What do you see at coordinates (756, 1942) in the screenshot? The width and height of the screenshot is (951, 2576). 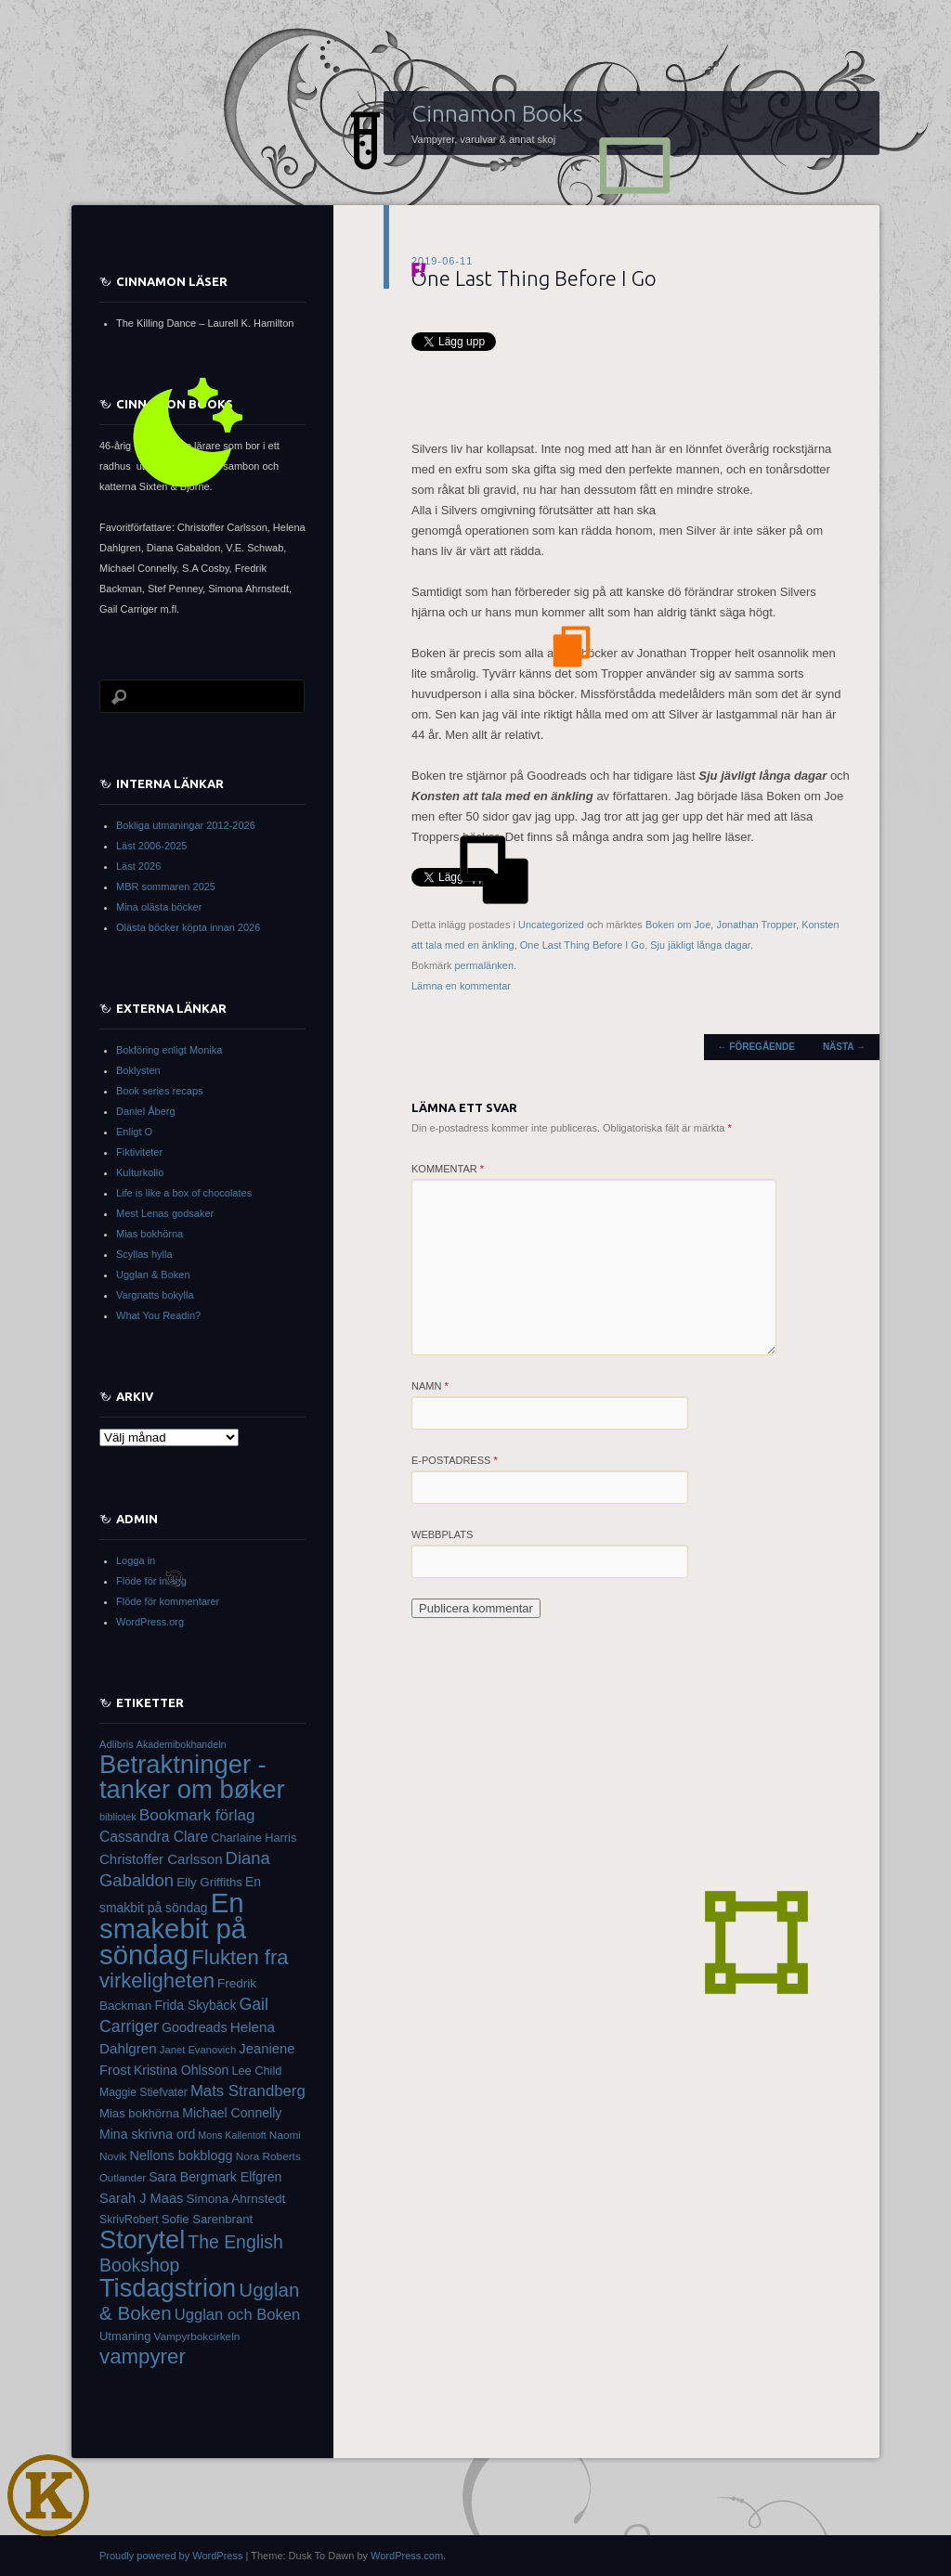 I see `edit shape or object boundaries` at bounding box center [756, 1942].